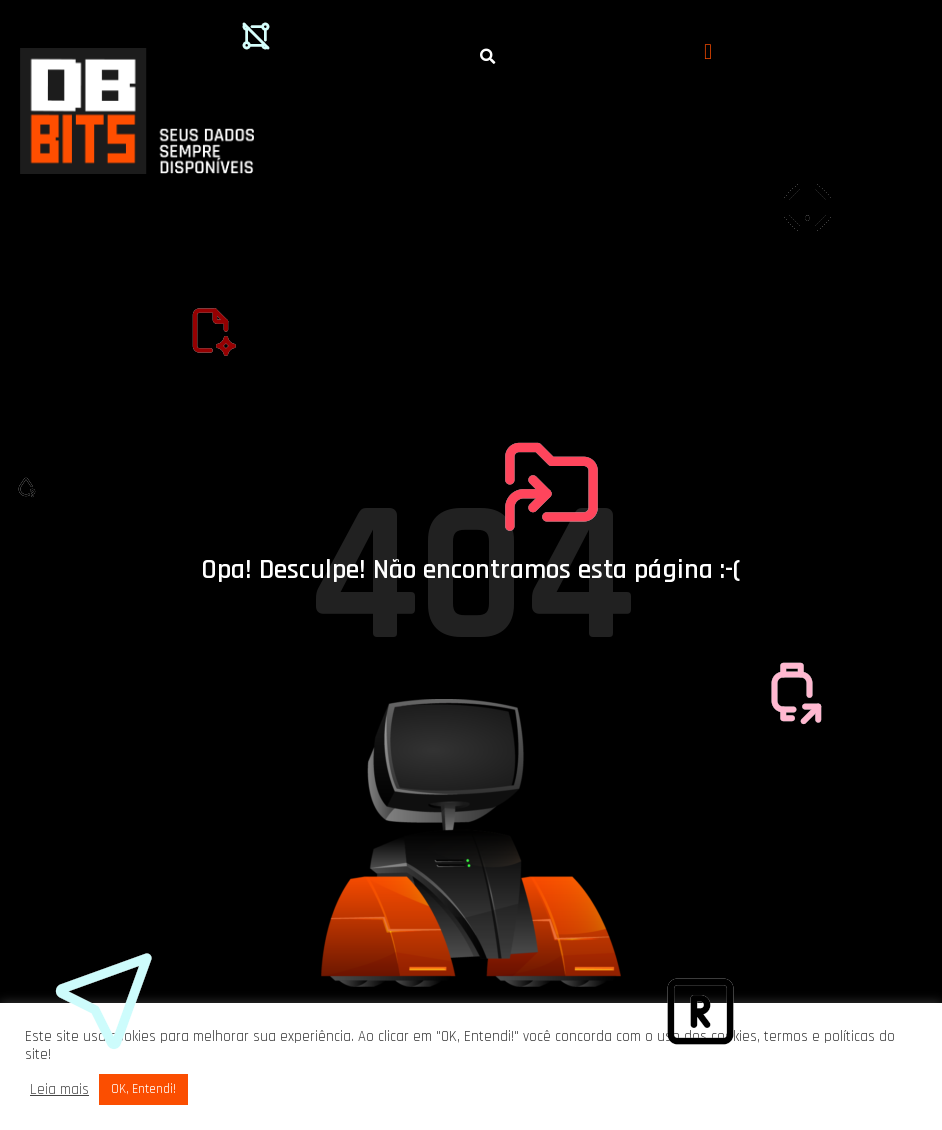 Image resolution: width=942 pixels, height=1130 pixels. Describe the element at coordinates (807, 207) in the screenshot. I see `indicates an email error or delivery failure` at that location.